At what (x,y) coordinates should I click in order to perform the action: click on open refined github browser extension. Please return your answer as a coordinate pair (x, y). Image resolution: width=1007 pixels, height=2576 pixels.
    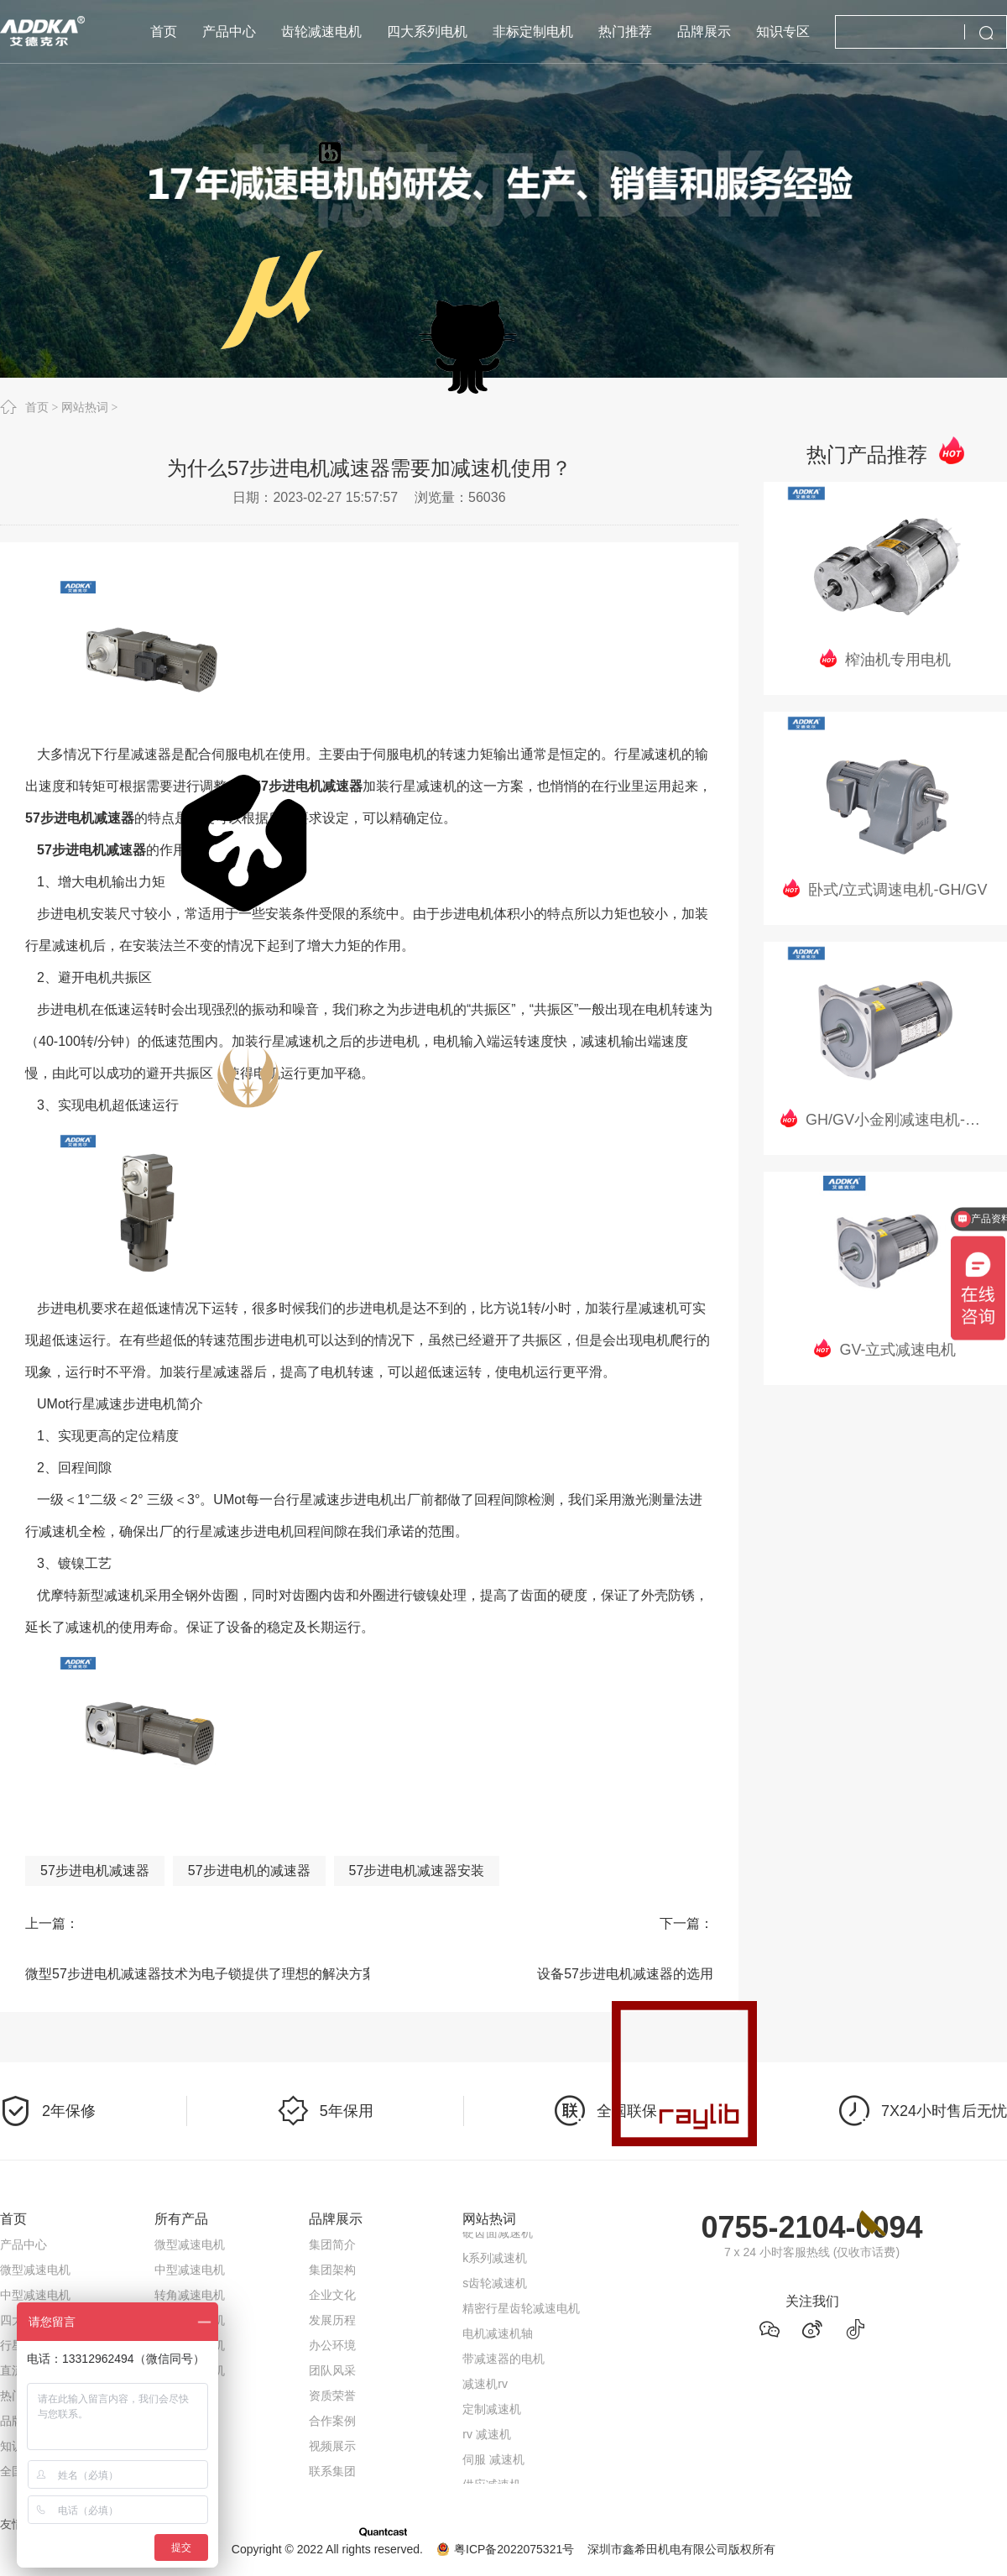
    Looking at the image, I should click on (467, 347).